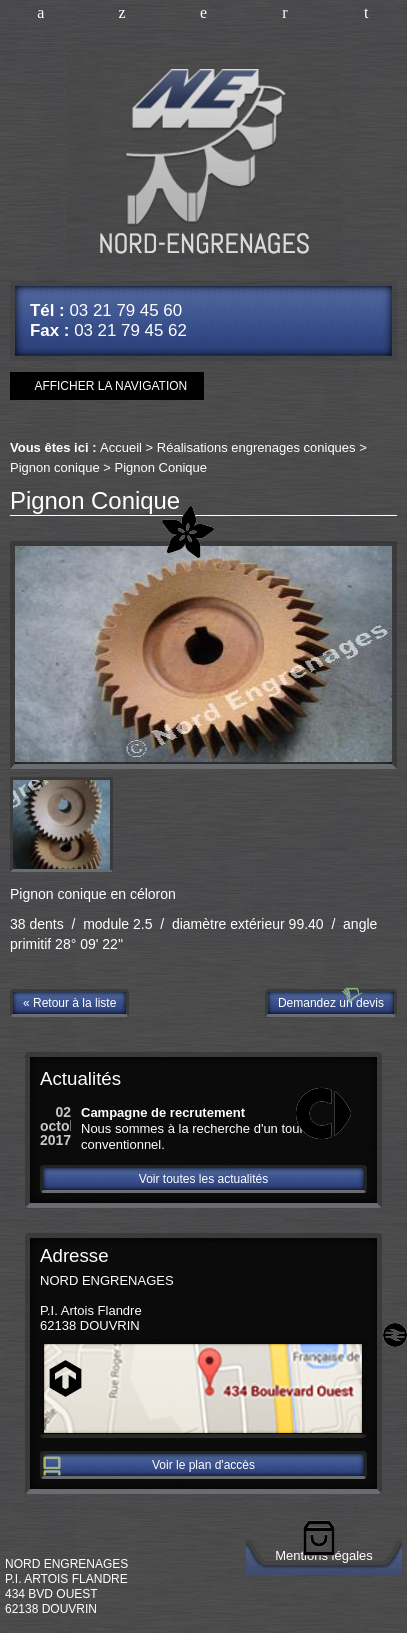 This screenshot has height=1633, width=407. What do you see at coordinates (395, 1335) in the screenshot?
I see `access National Rail train services and schedules` at bounding box center [395, 1335].